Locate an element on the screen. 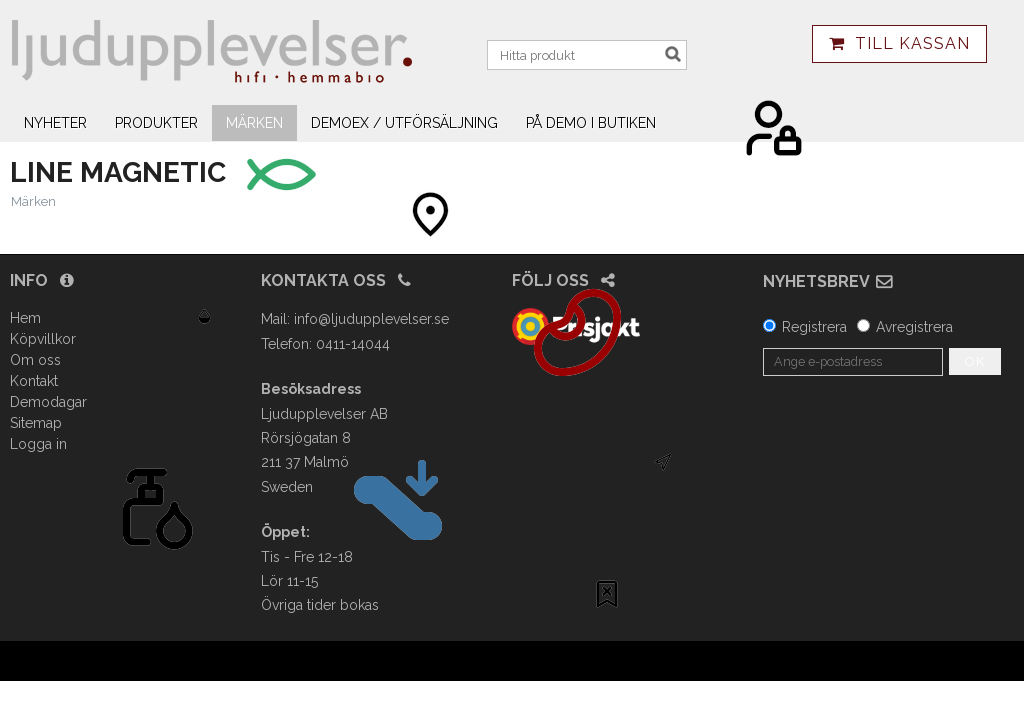  navigate to current location is located at coordinates (662, 462).